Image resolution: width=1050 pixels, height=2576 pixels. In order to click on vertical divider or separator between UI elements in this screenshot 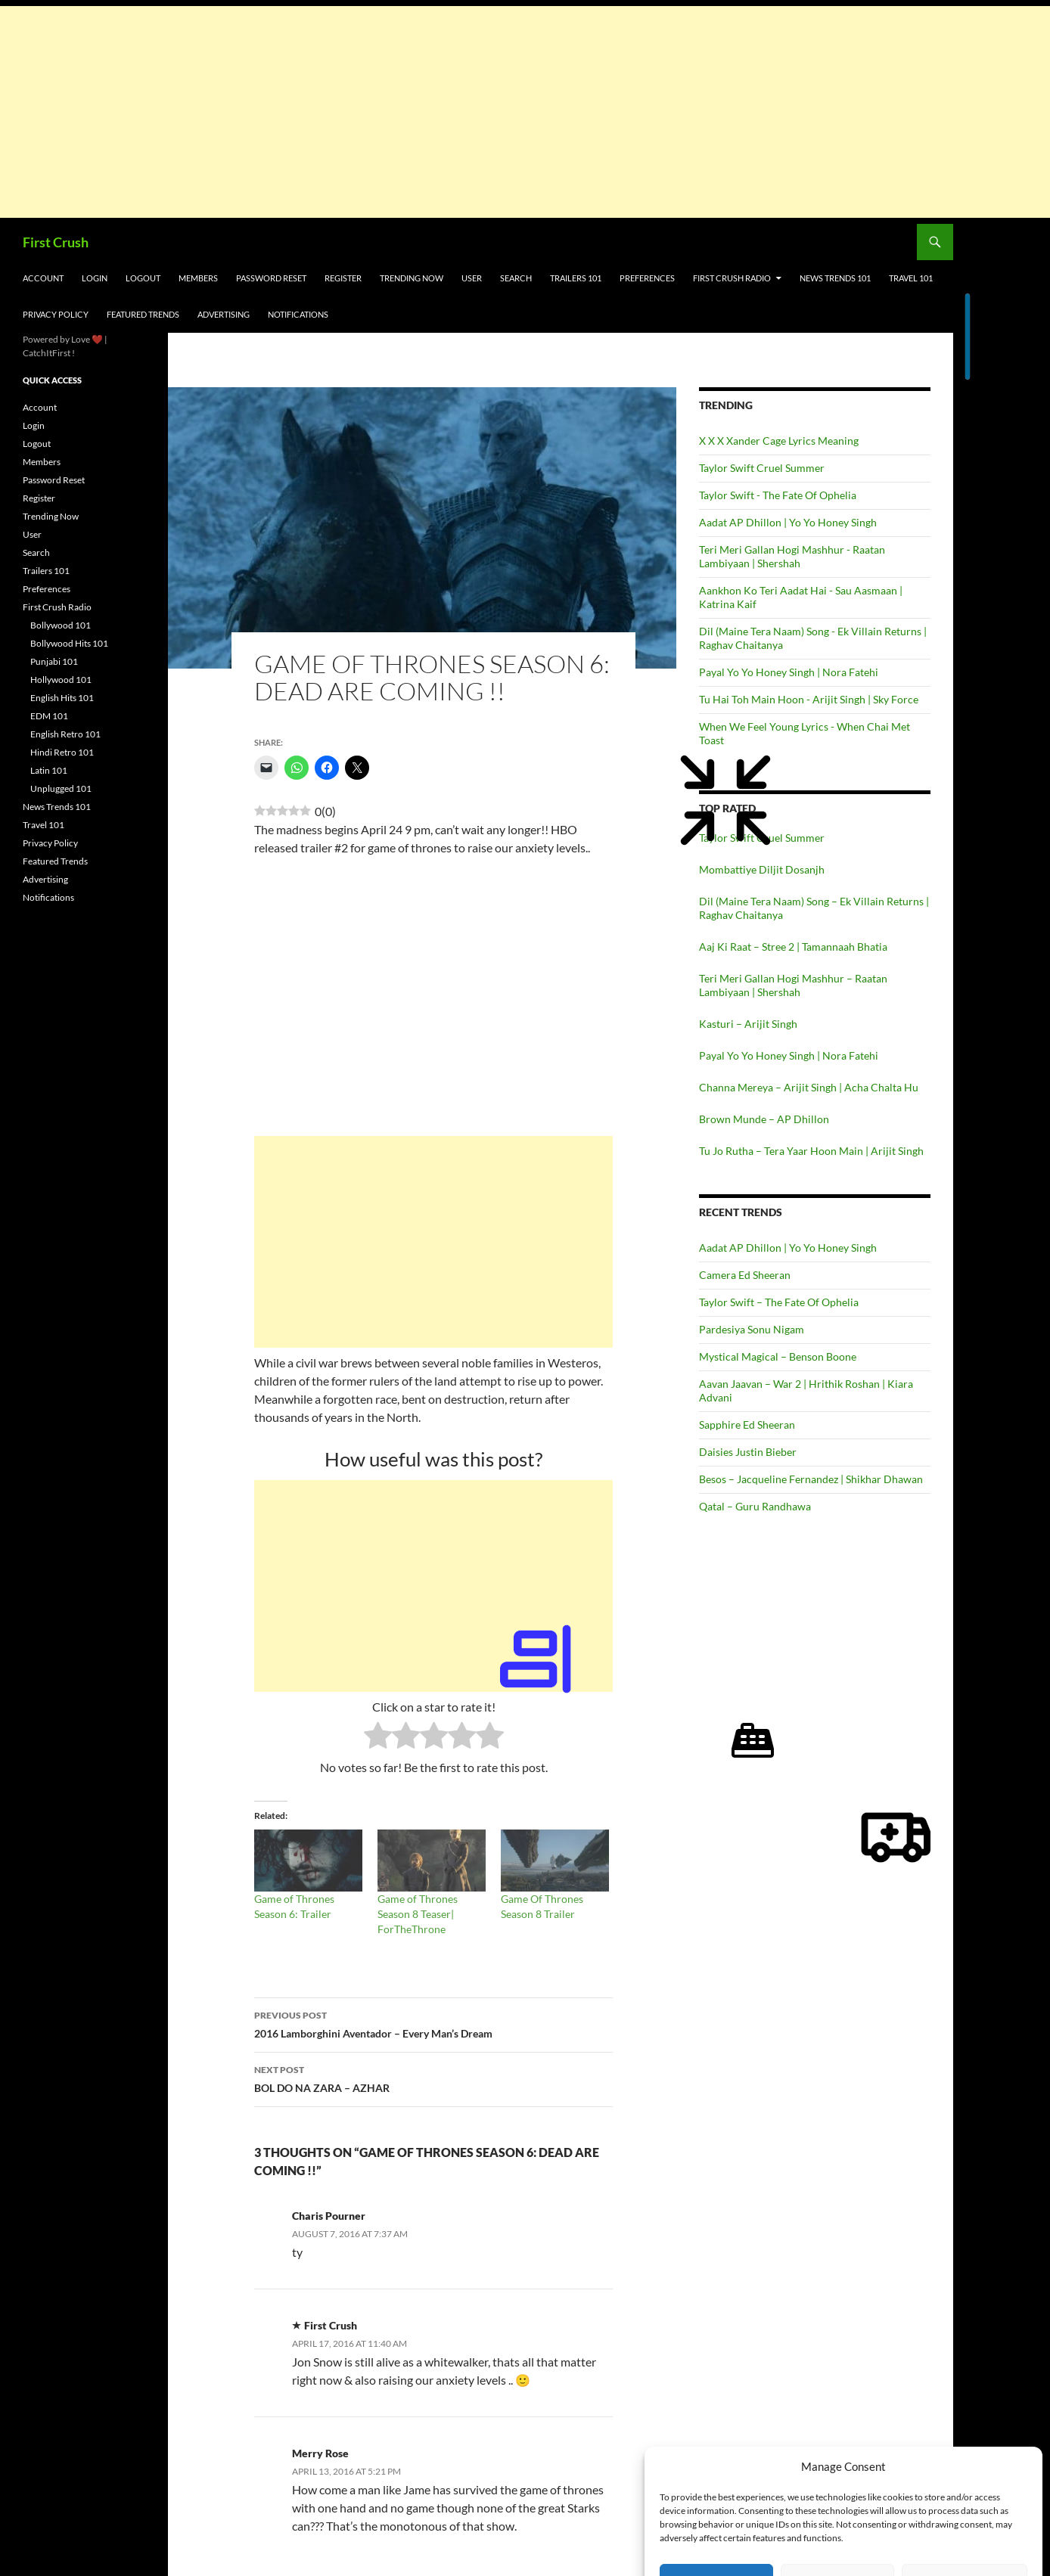, I will do `click(968, 337)`.